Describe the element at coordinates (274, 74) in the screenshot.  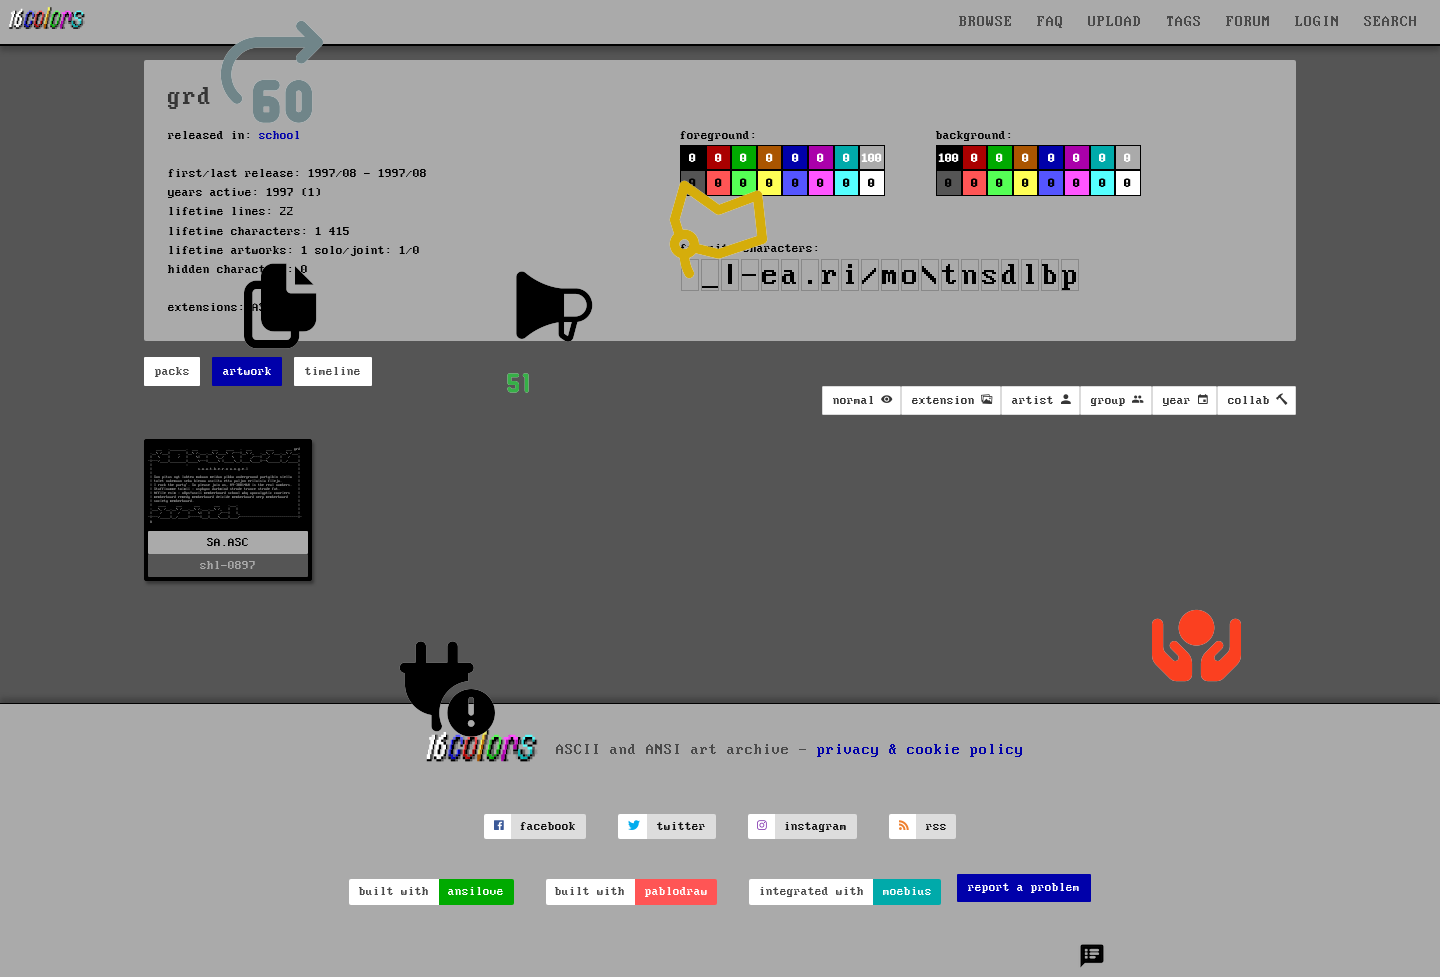
I see `skip forward 60 seconds` at that location.